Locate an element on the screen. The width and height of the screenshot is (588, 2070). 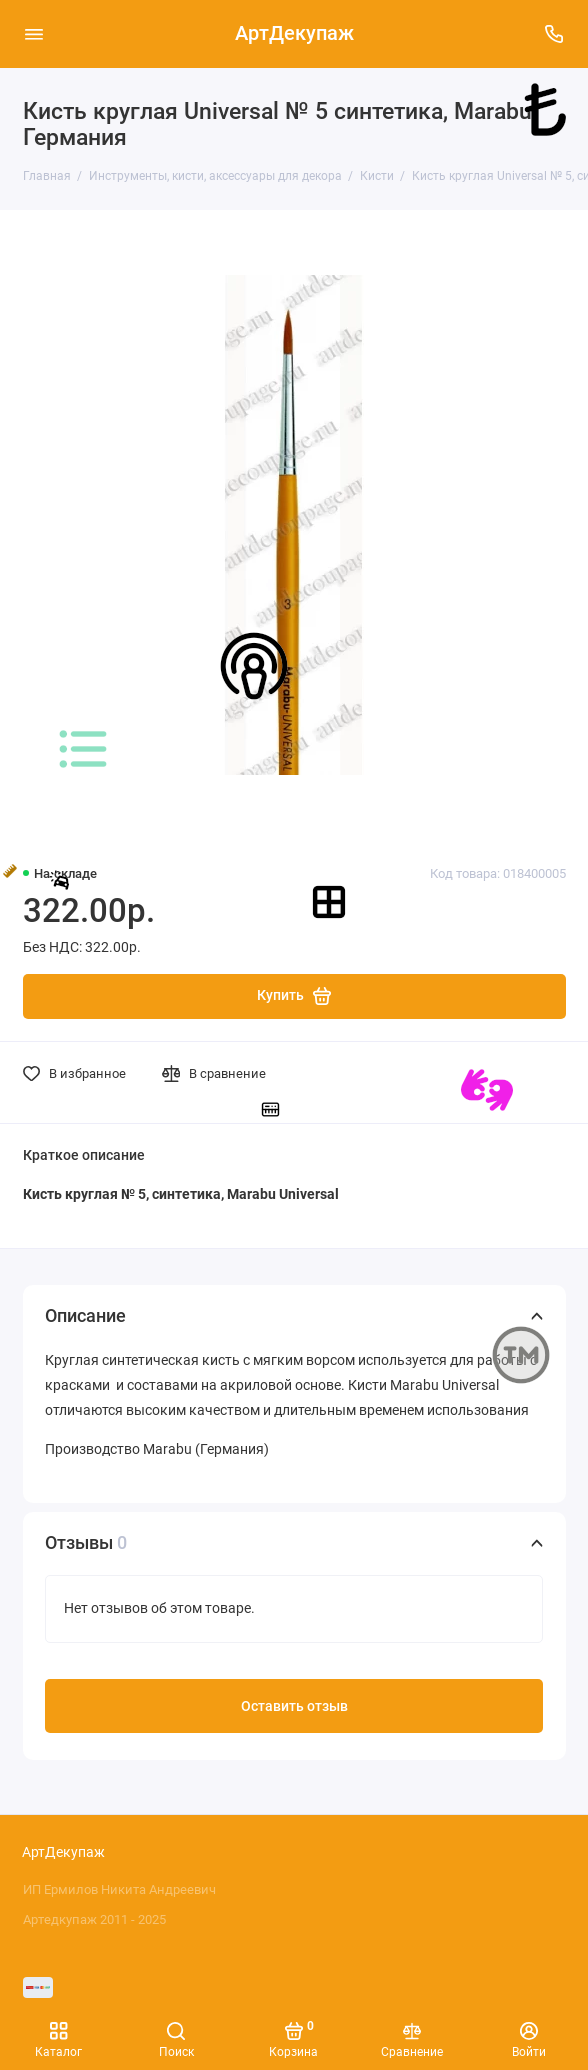
open apple podcasts is located at coordinates (254, 666).